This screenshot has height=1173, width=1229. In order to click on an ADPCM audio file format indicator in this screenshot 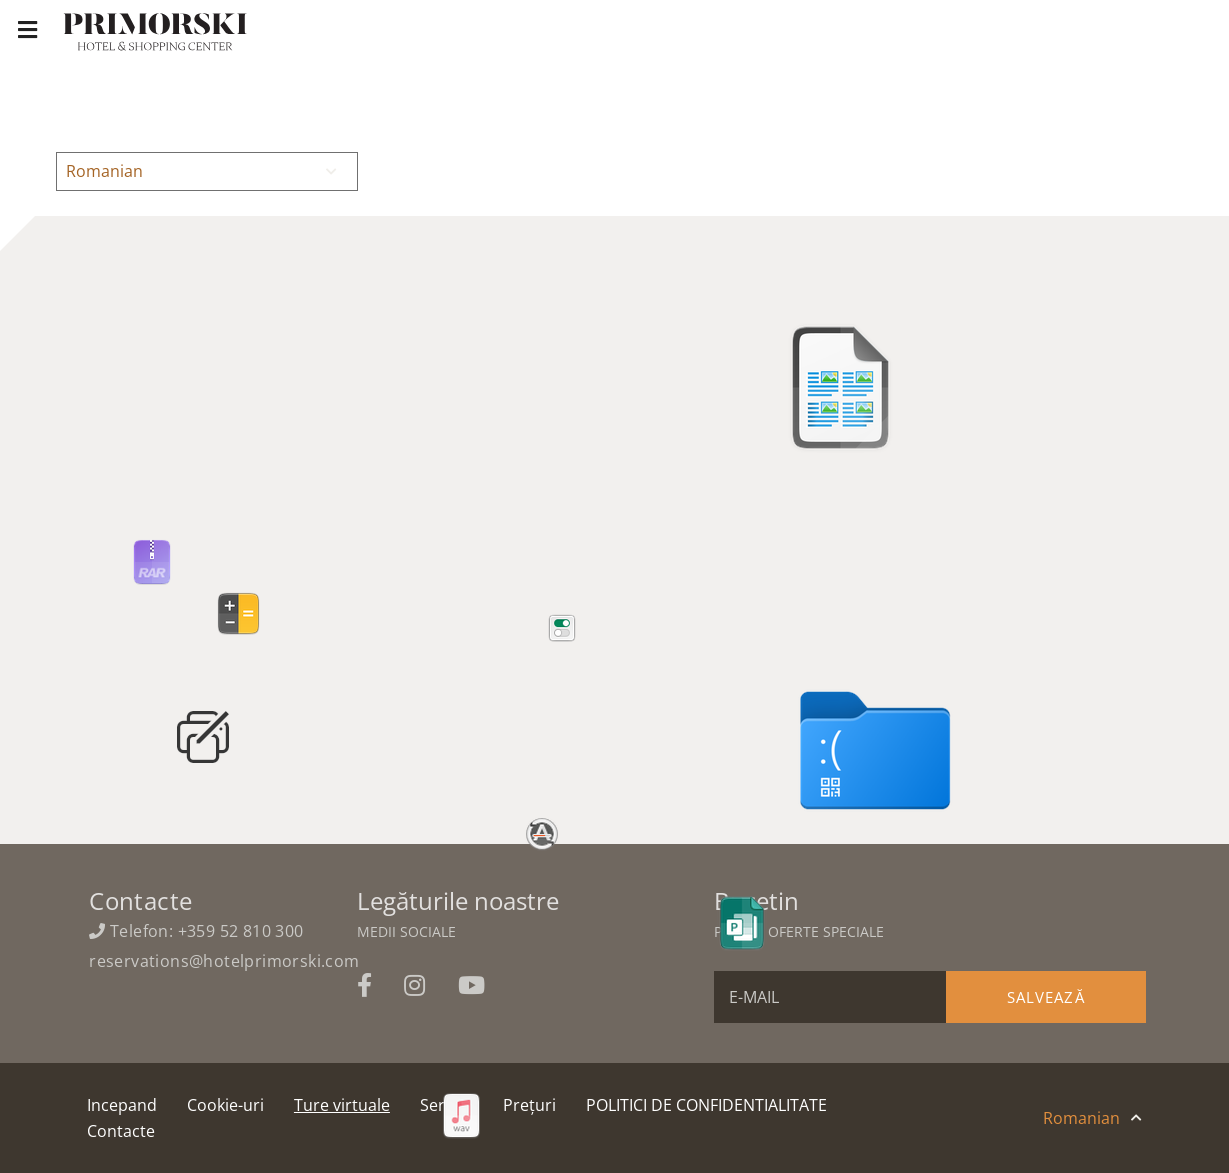, I will do `click(461, 1115)`.